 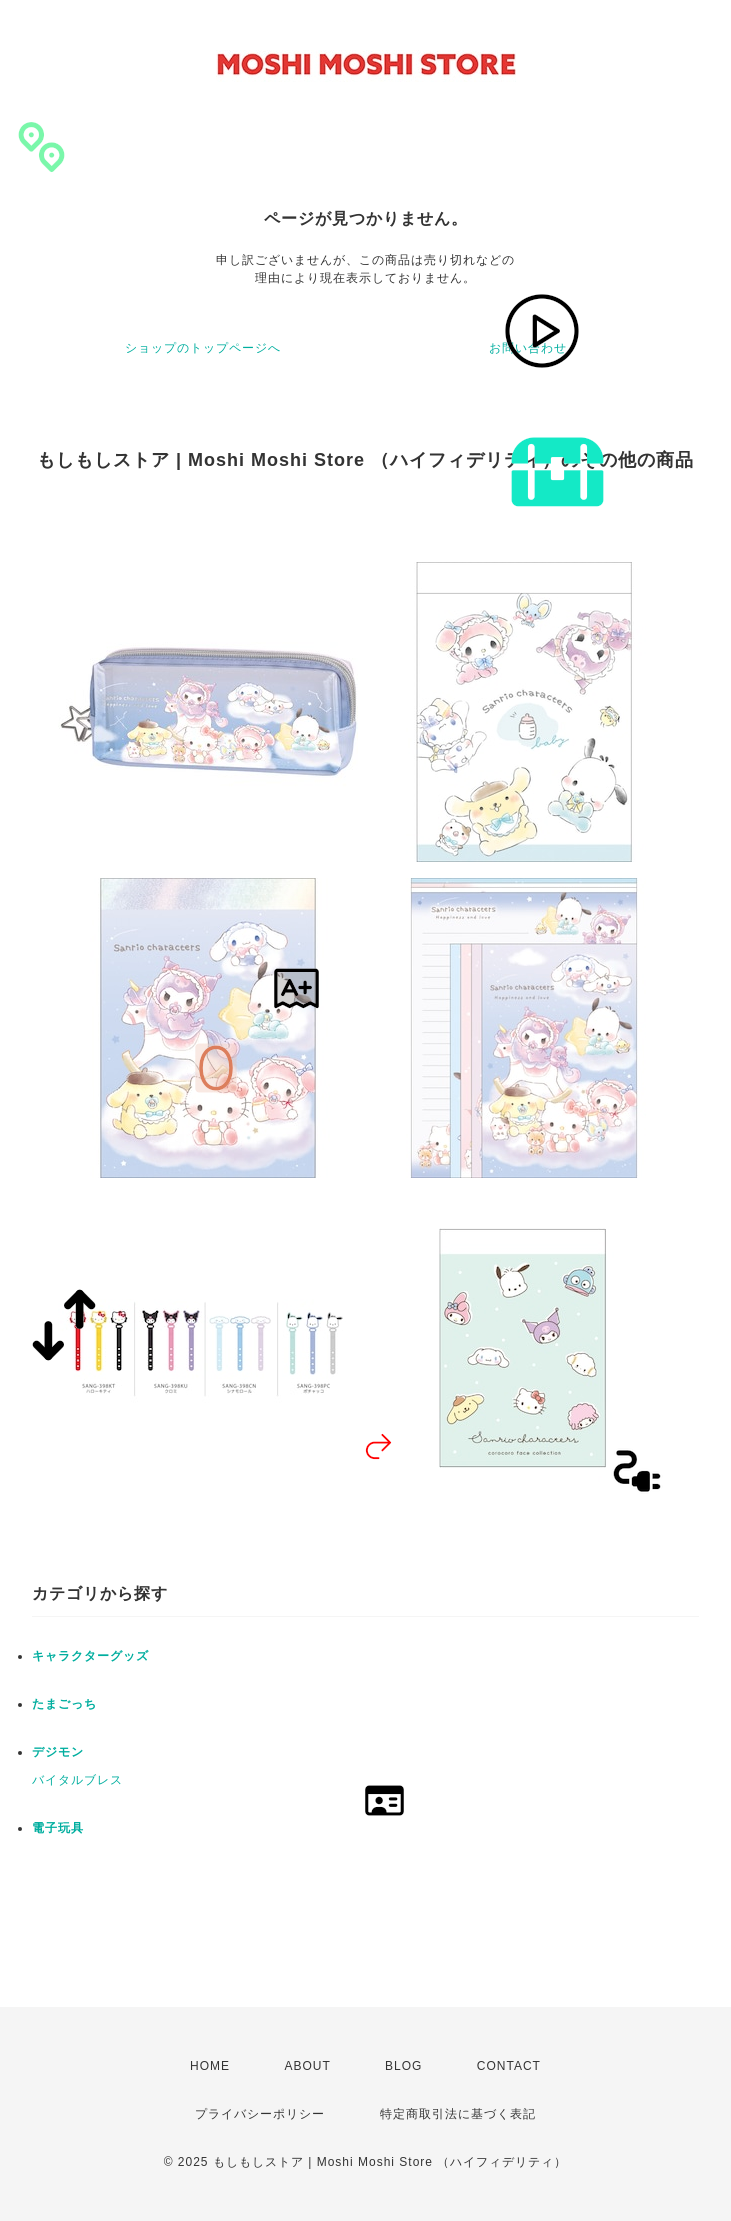 What do you see at coordinates (557, 473) in the screenshot?
I see `access your rewards or collectibles` at bounding box center [557, 473].